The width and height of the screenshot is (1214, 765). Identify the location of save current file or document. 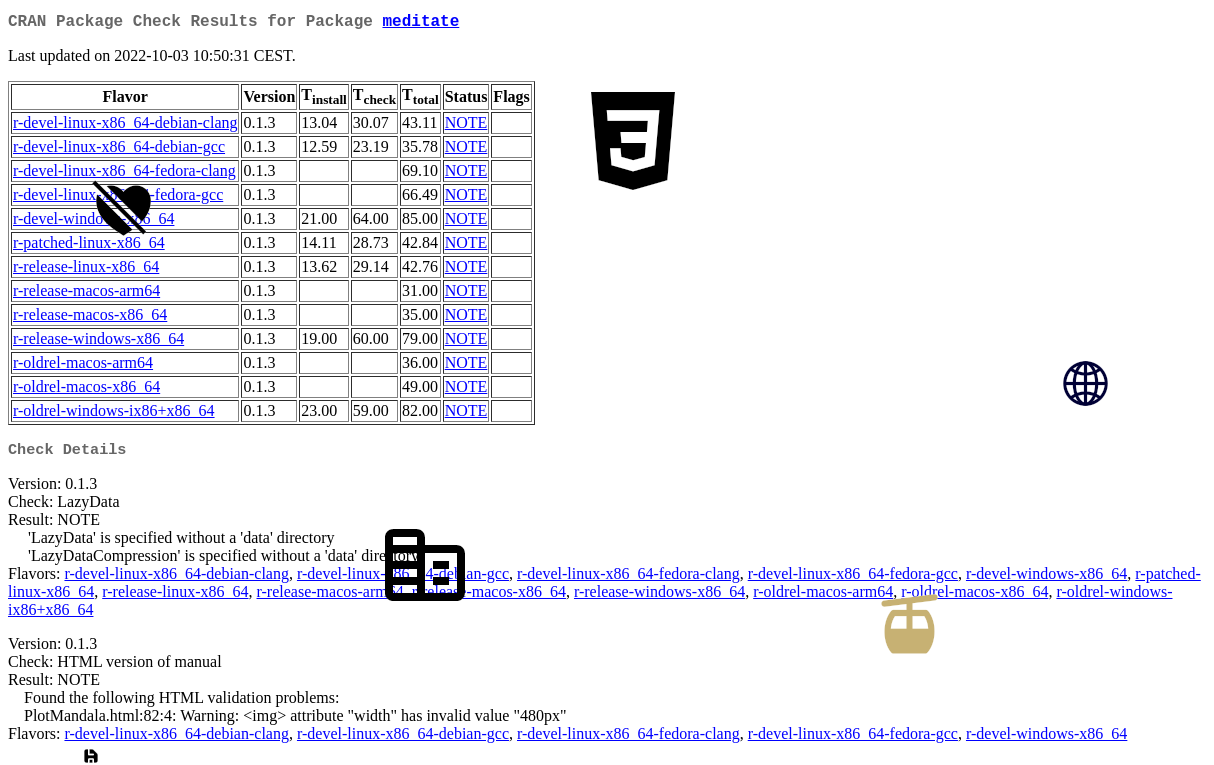
(91, 756).